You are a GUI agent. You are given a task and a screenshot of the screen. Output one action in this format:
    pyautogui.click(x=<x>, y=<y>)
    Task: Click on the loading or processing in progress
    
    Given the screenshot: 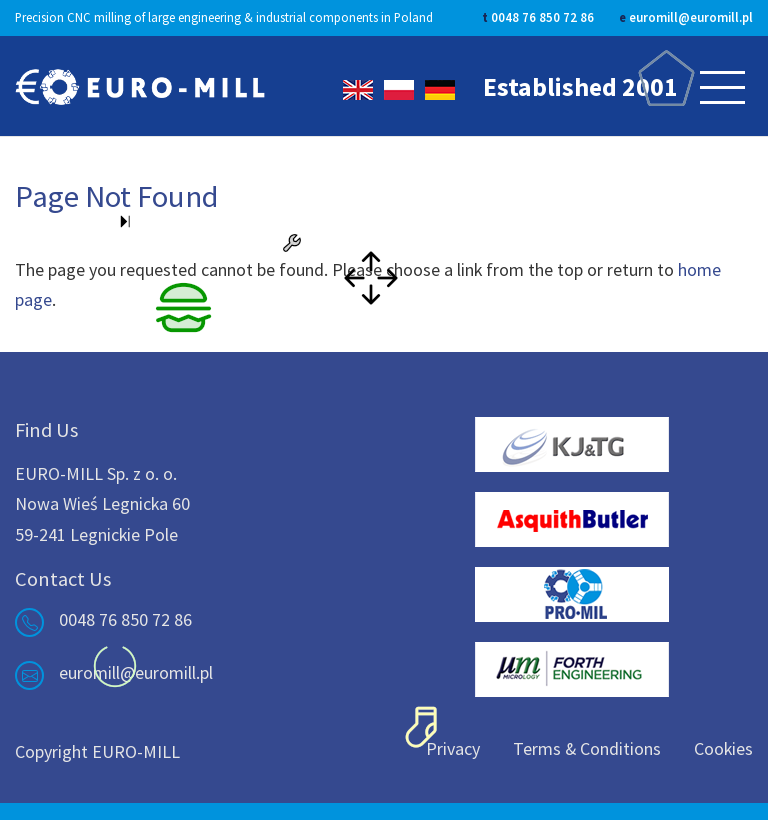 What is the action you would take?
    pyautogui.click(x=115, y=666)
    